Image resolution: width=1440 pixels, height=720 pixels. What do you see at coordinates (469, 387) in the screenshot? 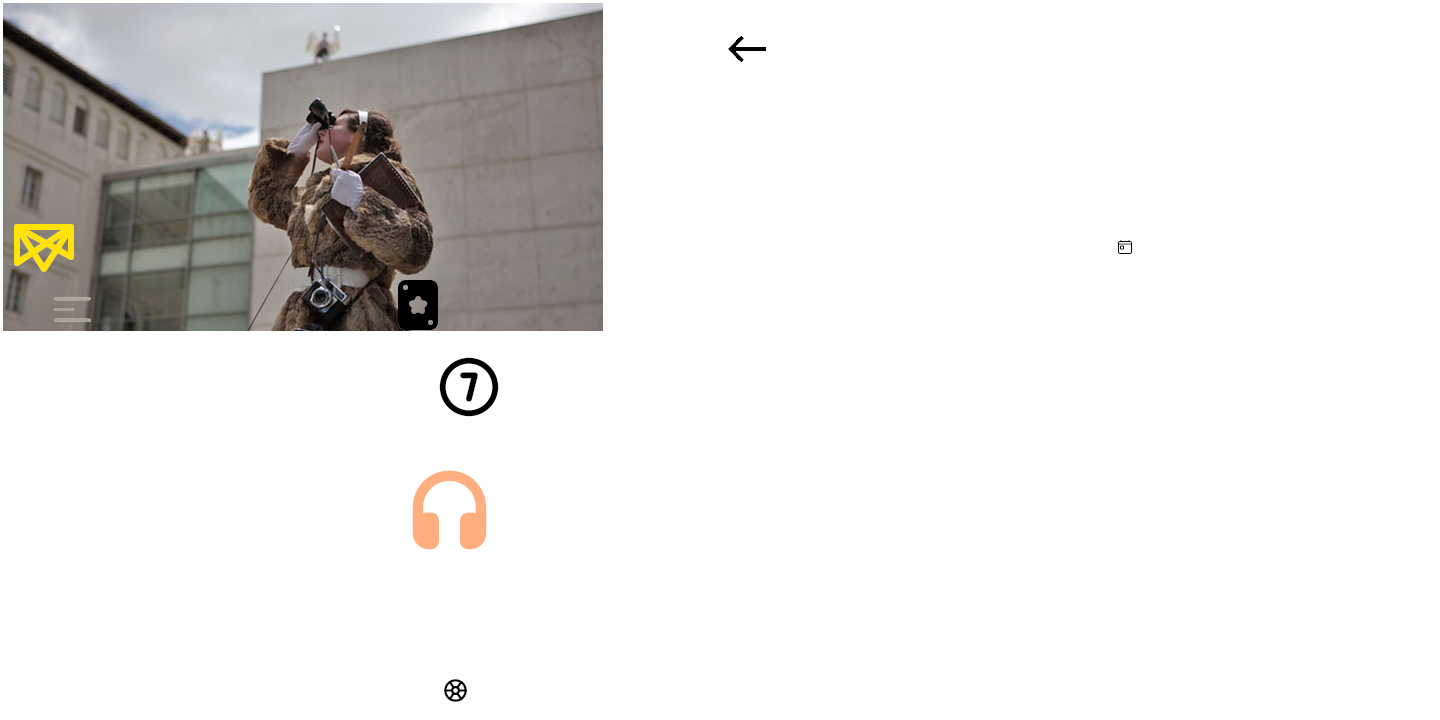
I see `indicates step 7 in a multi-step process` at bounding box center [469, 387].